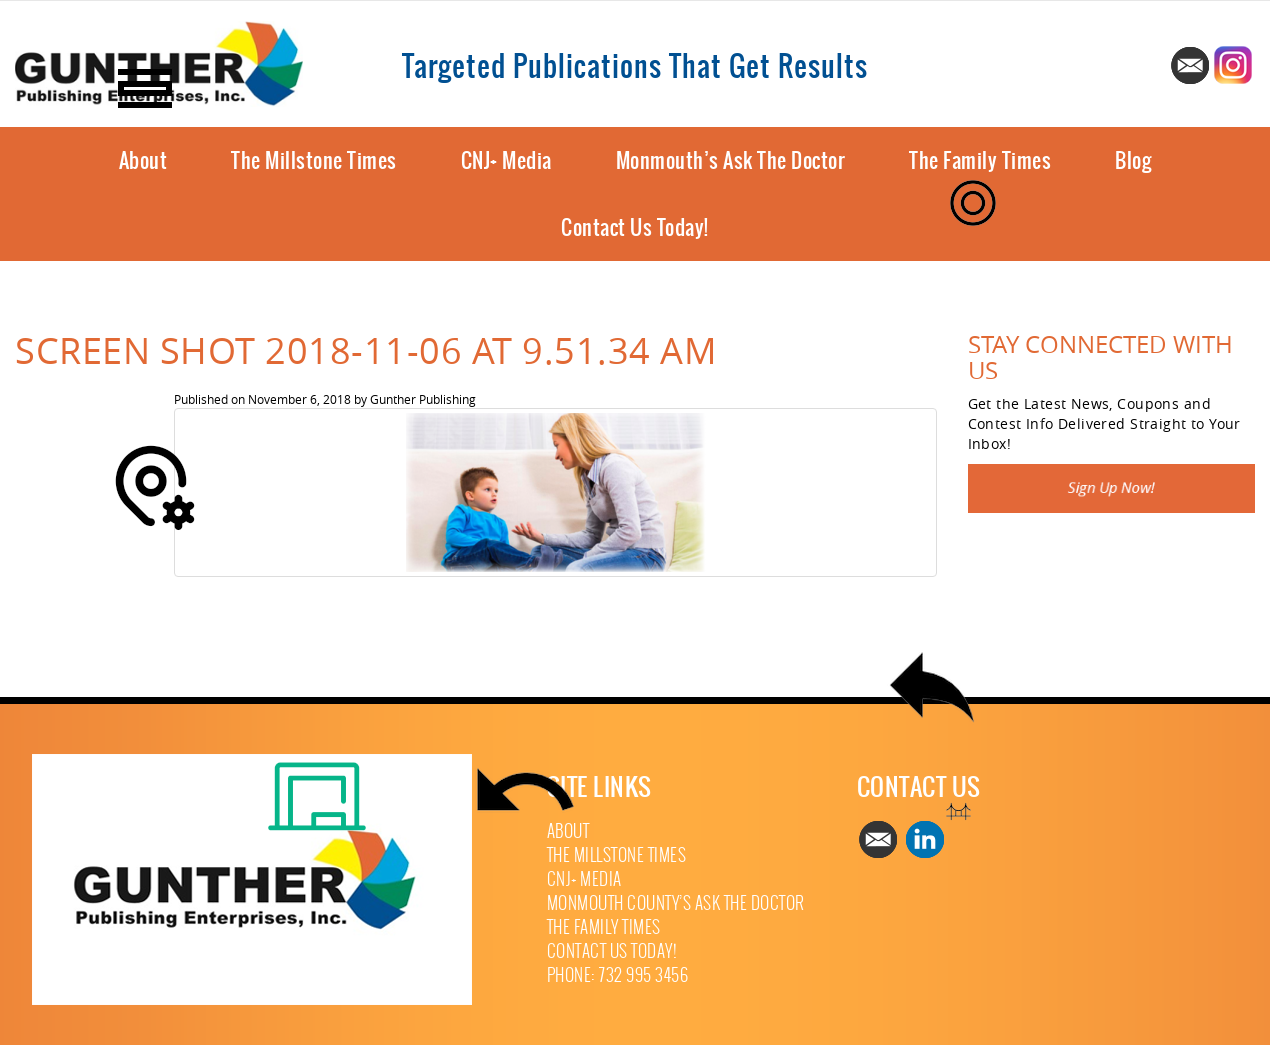  Describe the element at coordinates (524, 791) in the screenshot. I see `undo the last action` at that location.